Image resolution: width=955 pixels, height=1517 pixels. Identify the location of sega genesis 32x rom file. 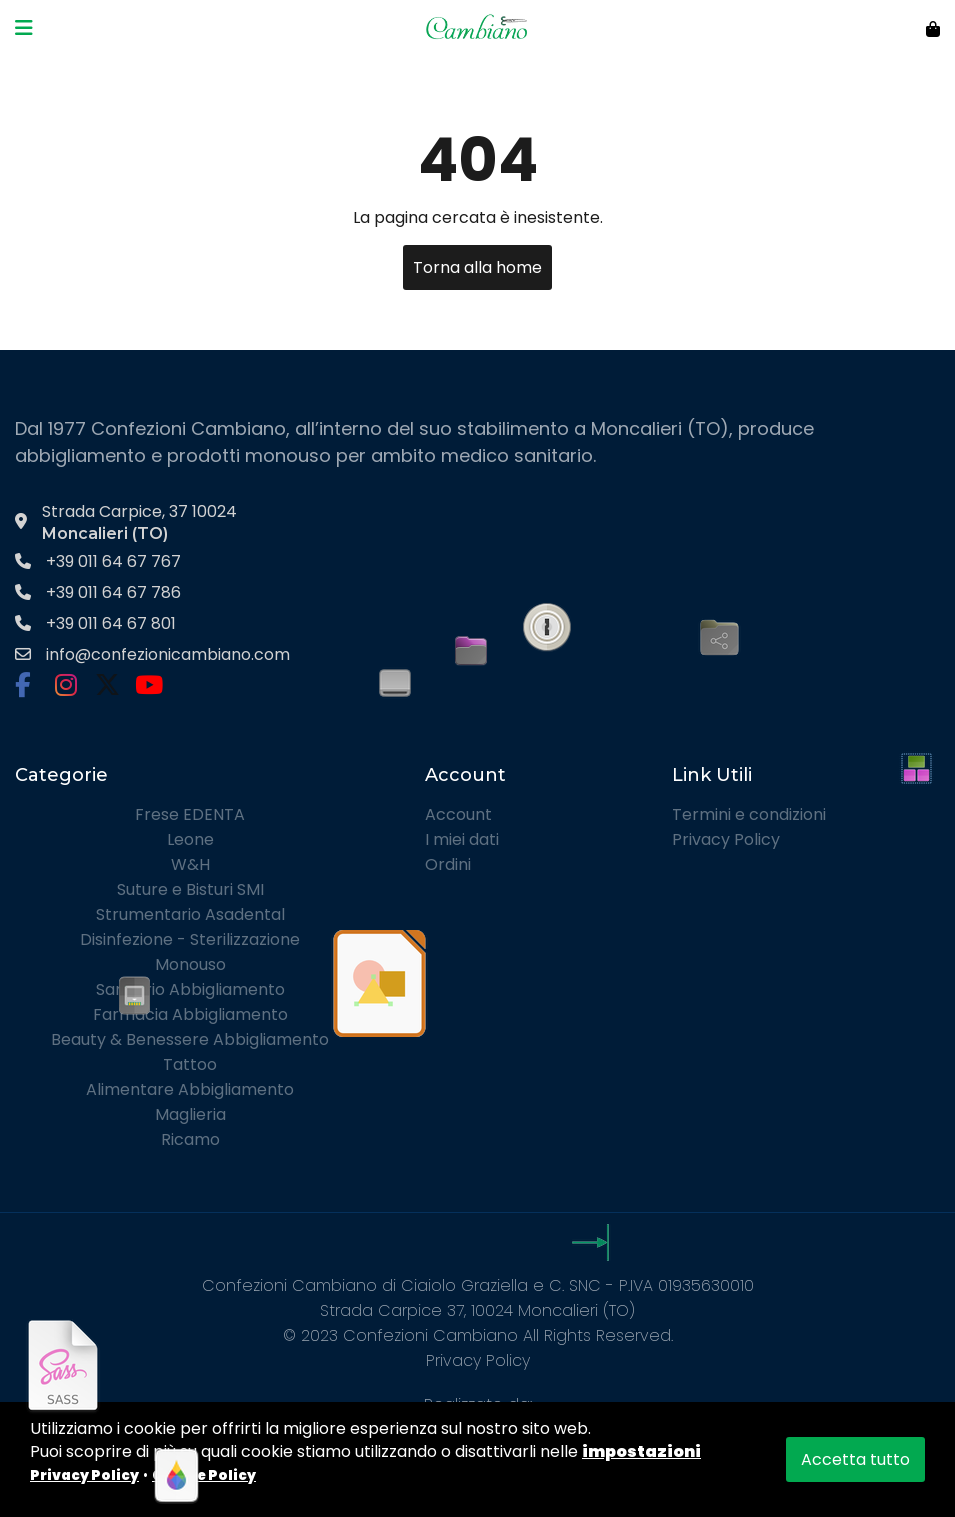
(134, 995).